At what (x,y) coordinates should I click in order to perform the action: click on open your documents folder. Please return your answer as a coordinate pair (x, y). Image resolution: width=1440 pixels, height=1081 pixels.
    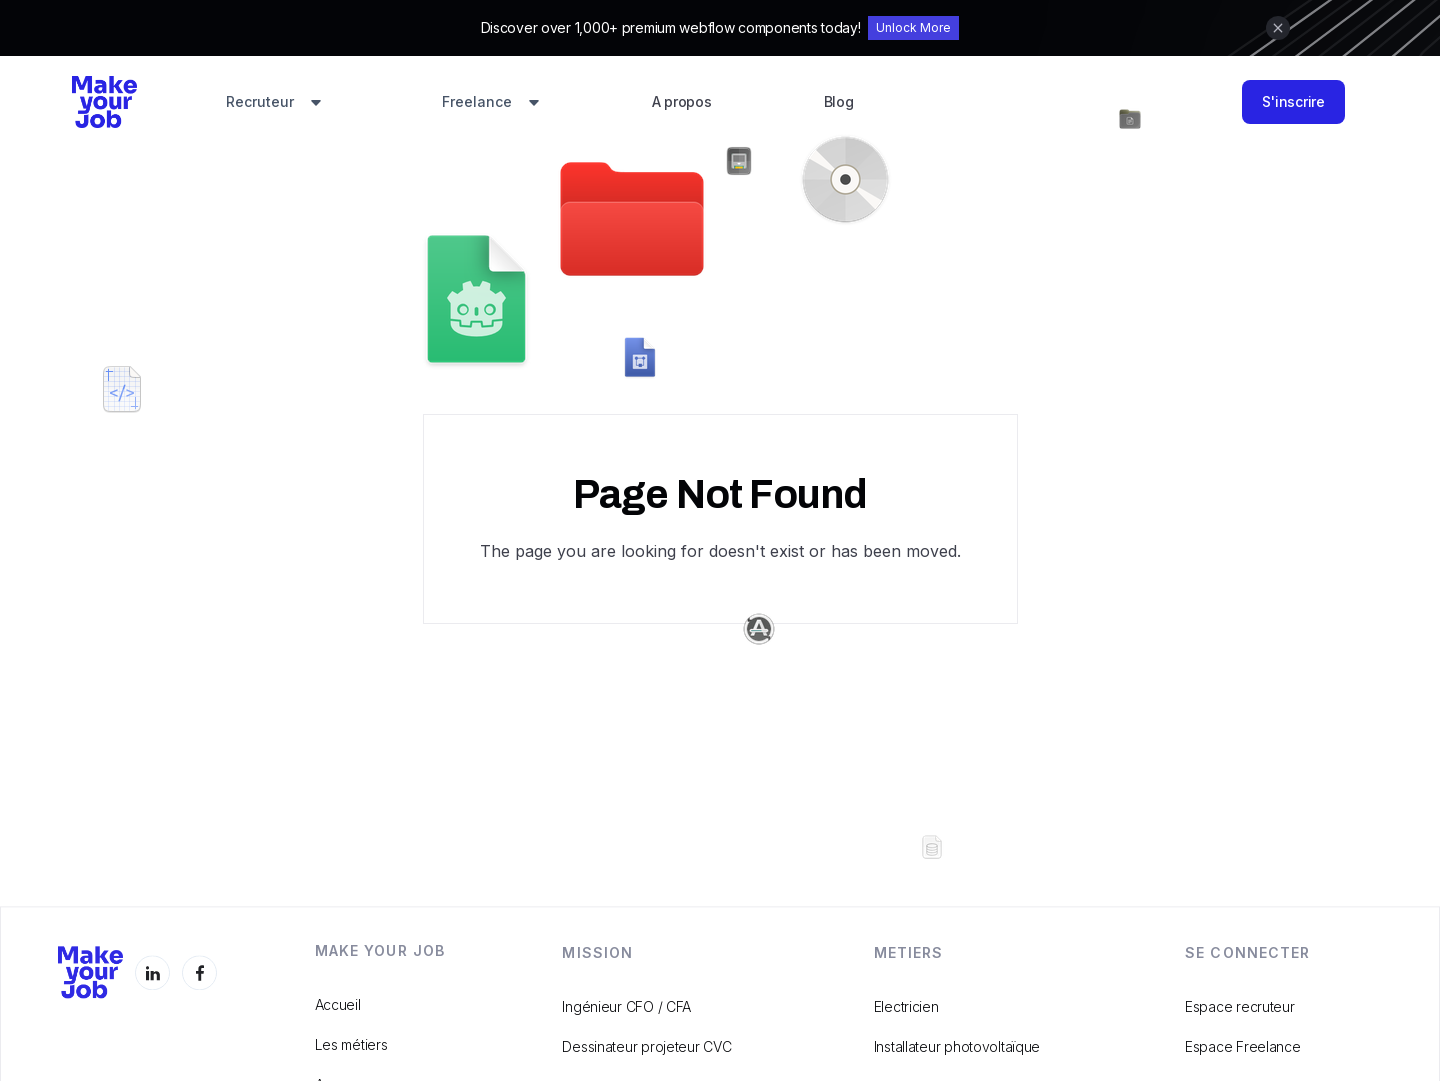
    Looking at the image, I should click on (1130, 119).